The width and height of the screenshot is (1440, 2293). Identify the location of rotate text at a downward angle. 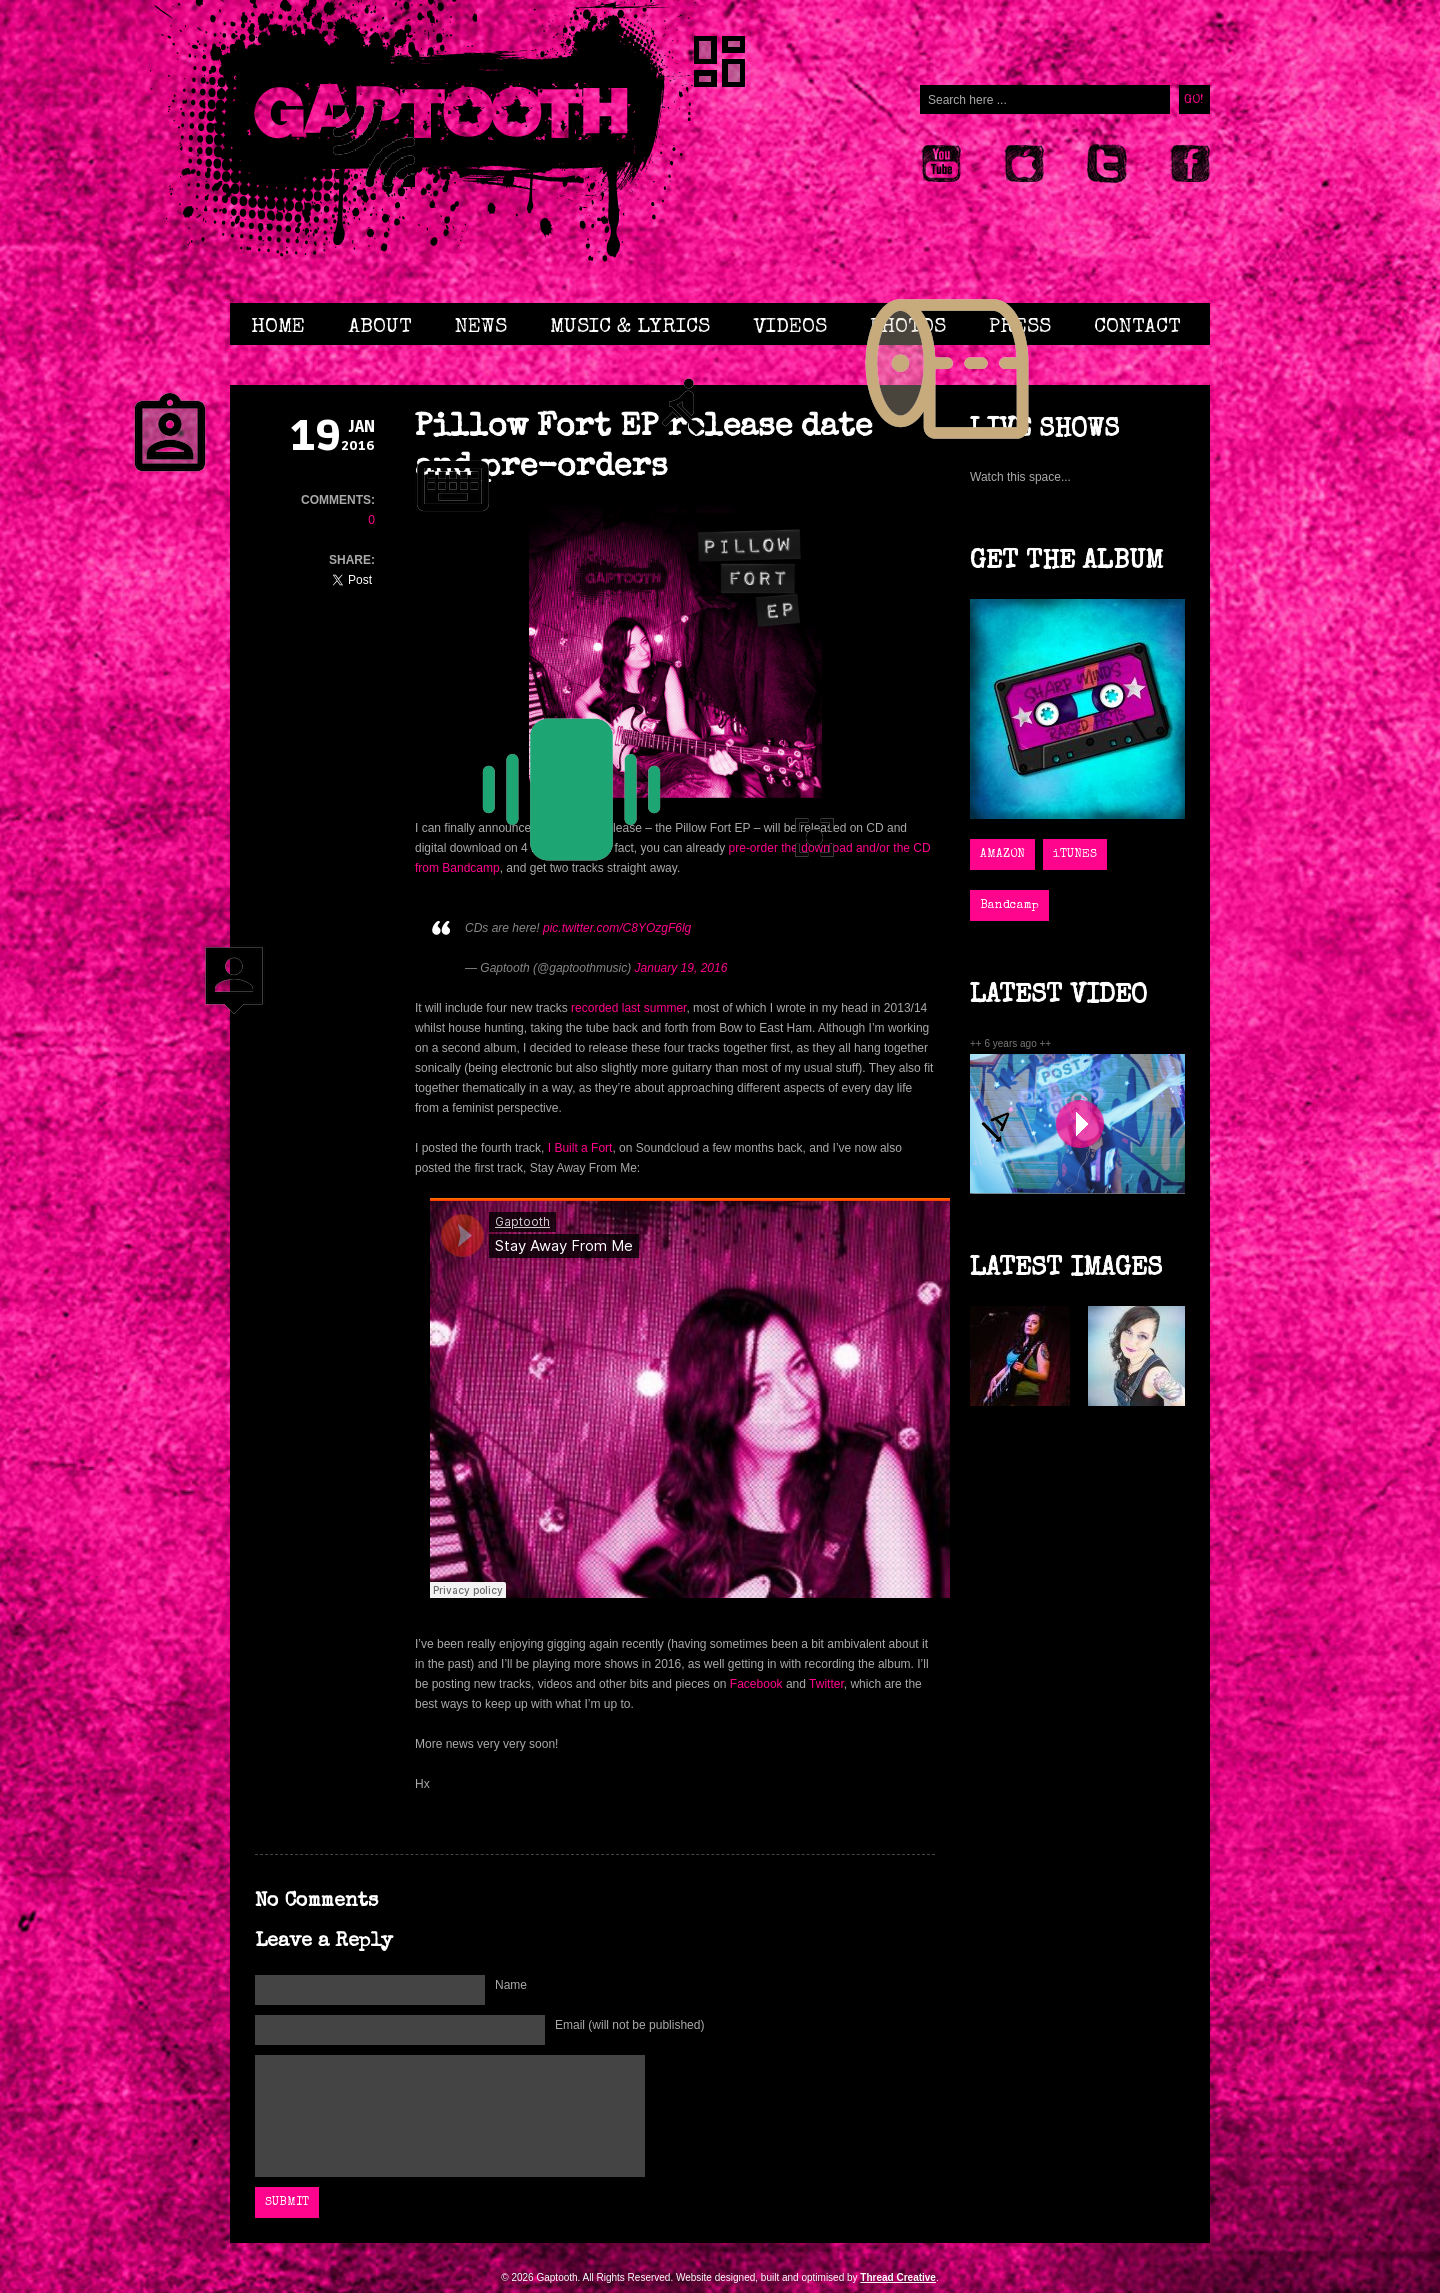
(996, 1126).